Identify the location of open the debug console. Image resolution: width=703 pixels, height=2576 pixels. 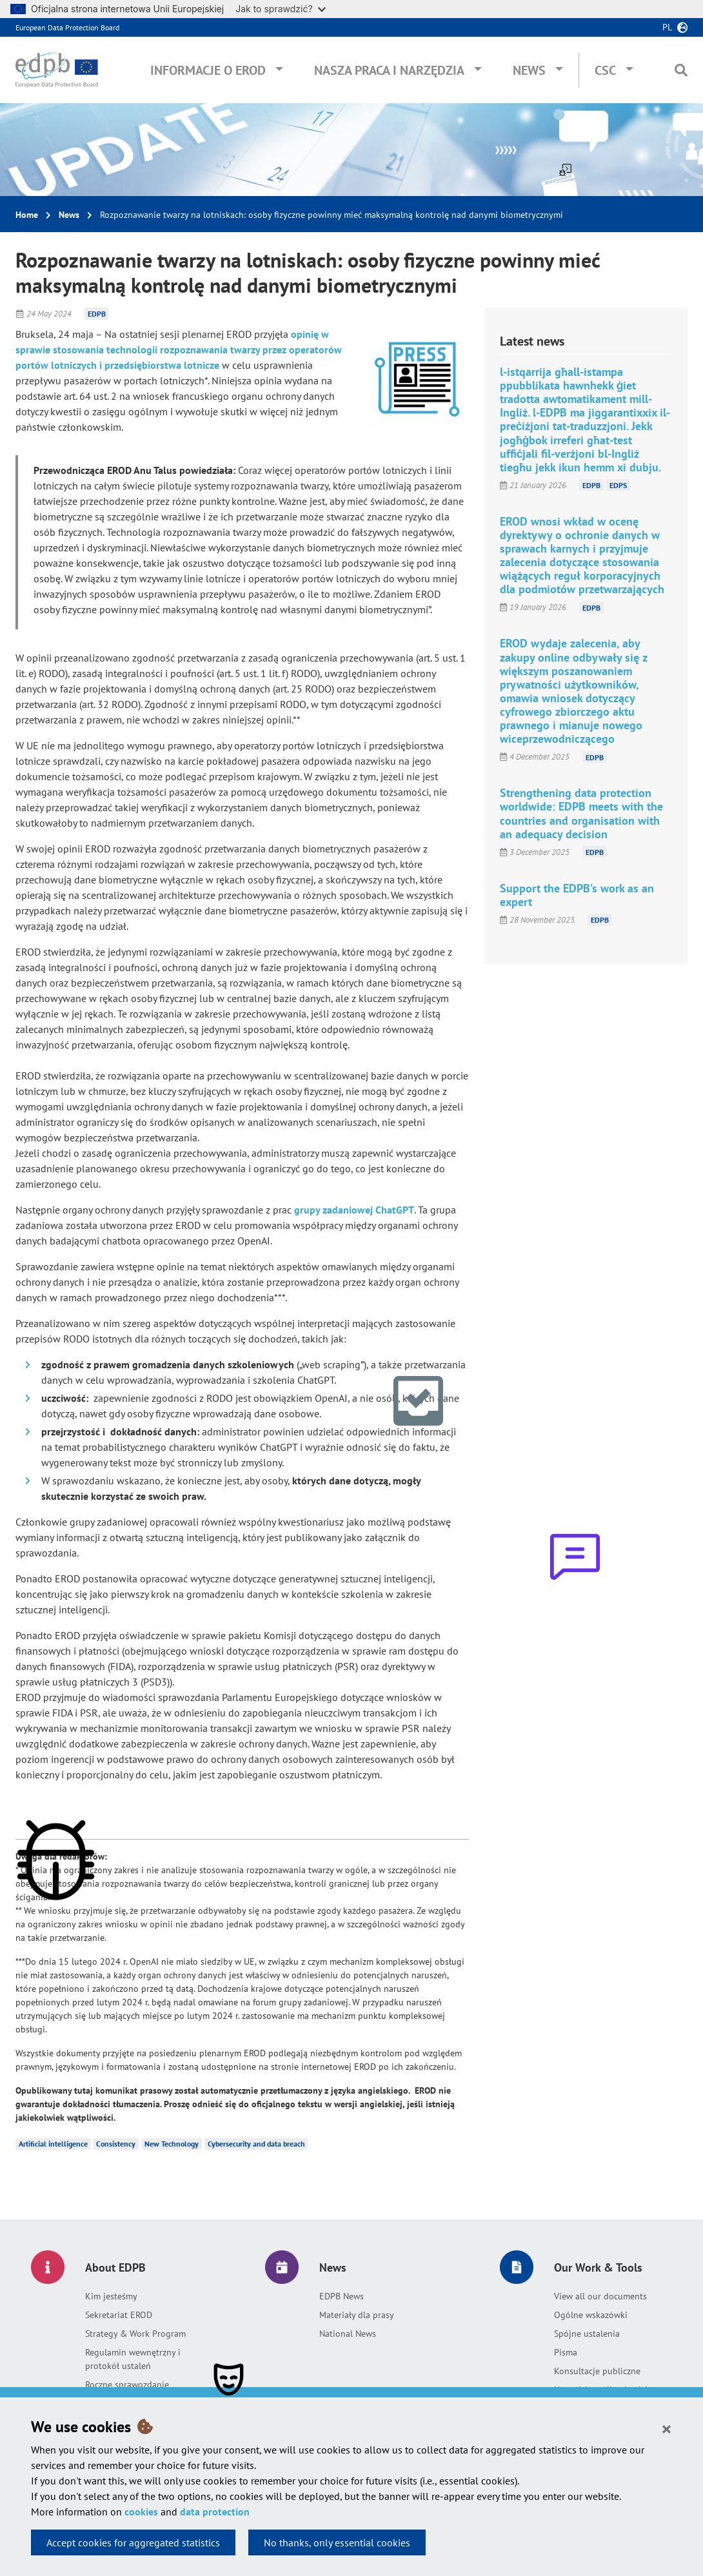
(566, 170).